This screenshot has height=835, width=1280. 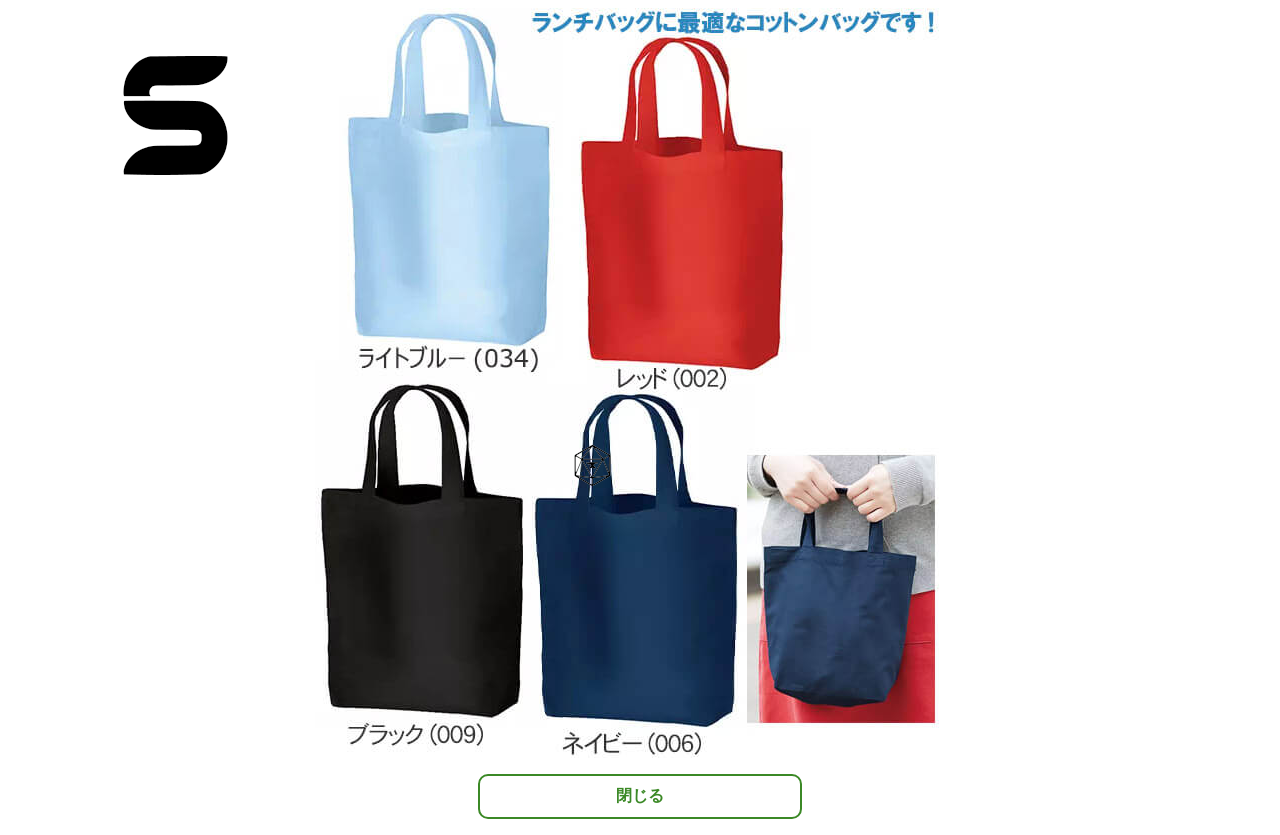 What do you see at coordinates (592, 465) in the screenshot?
I see `launch Foundry Virtual Tabletop application` at bounding box center [592, 465].